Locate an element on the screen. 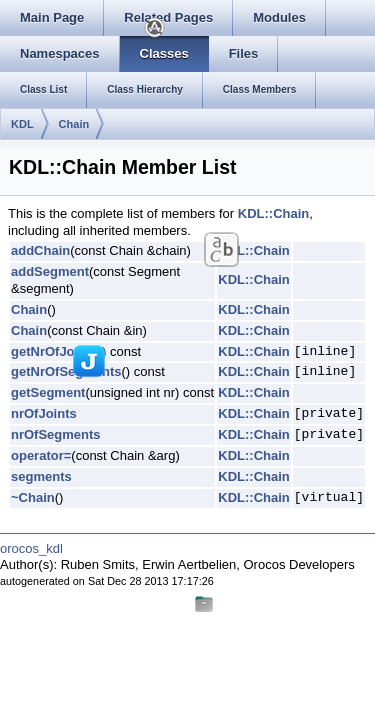 The width and height of the screenshot is (375, 720). open Joplin note-taking app is located at coordinates (89, 361).